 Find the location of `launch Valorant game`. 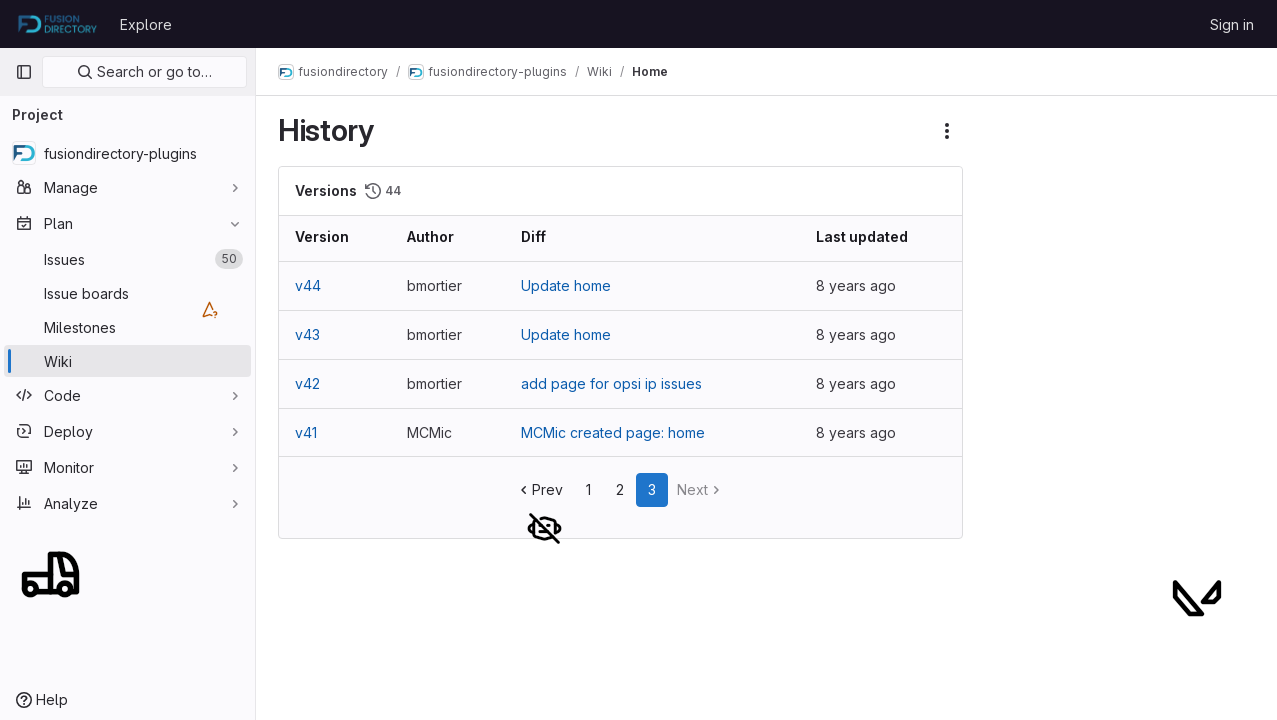

launch Valorant game is located at coordinates (1197, 597).